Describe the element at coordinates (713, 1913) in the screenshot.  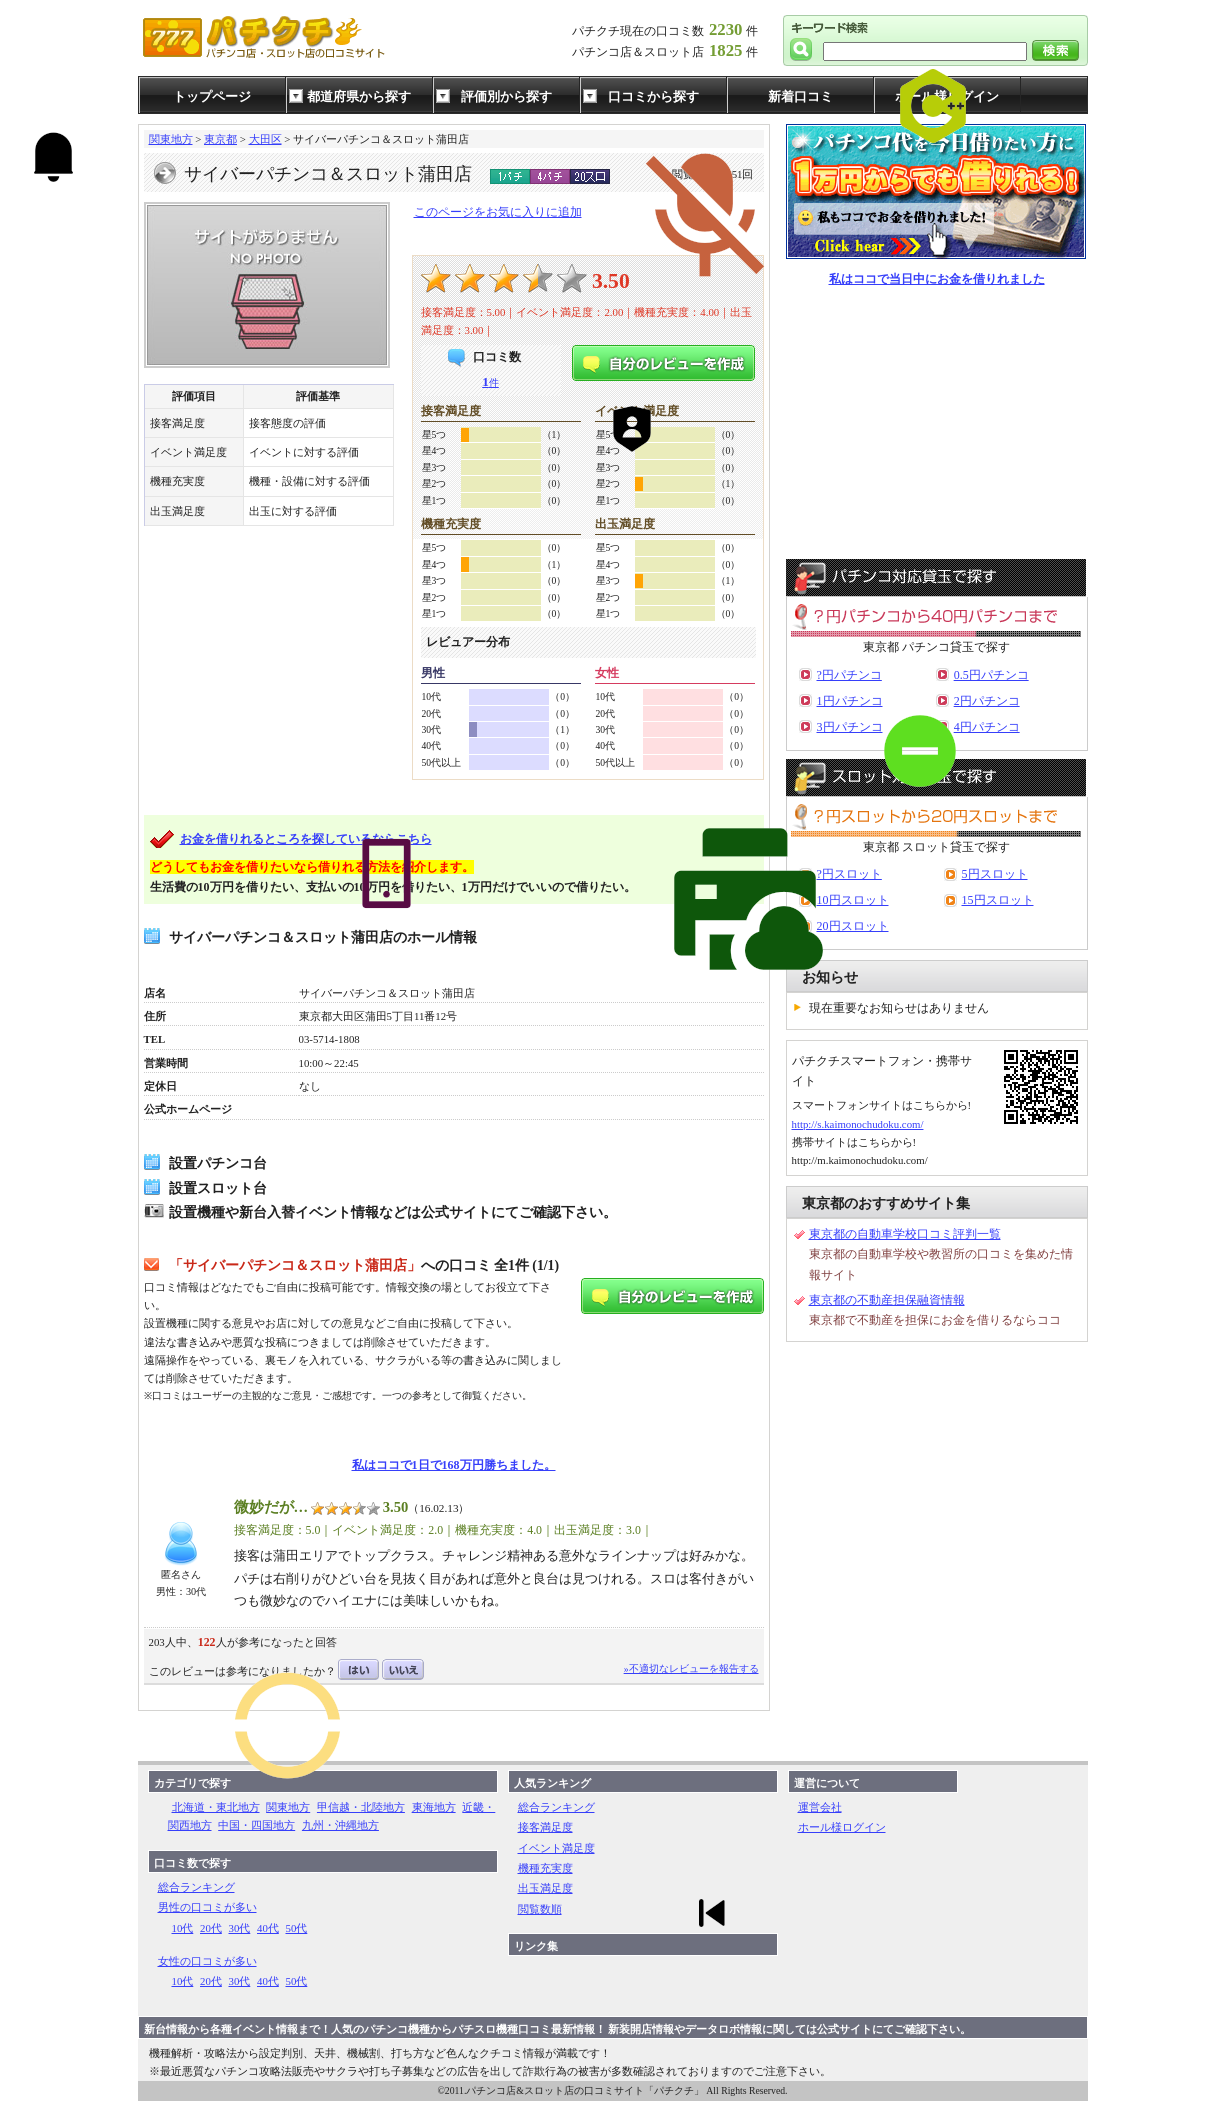
I see `skip to previous track` at that location.